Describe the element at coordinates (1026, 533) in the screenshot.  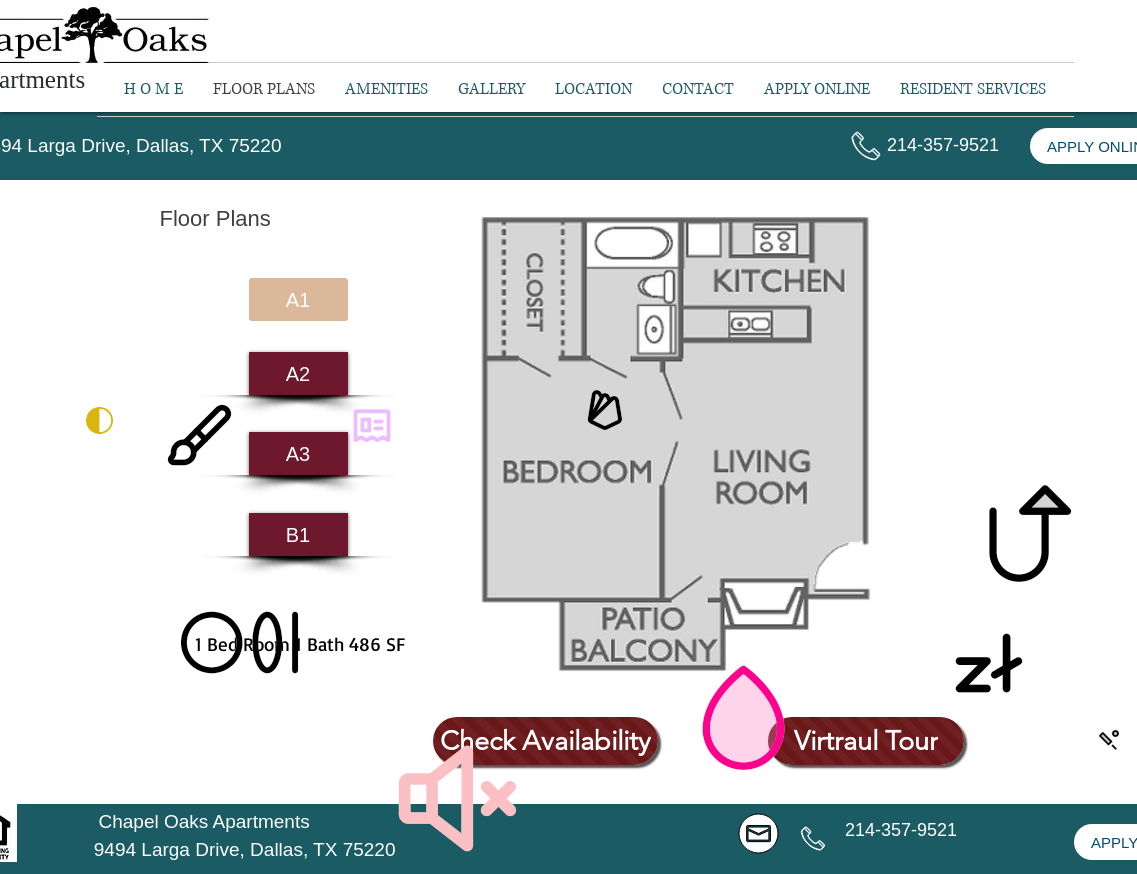
I see `redo or repeat the last action` at that location.